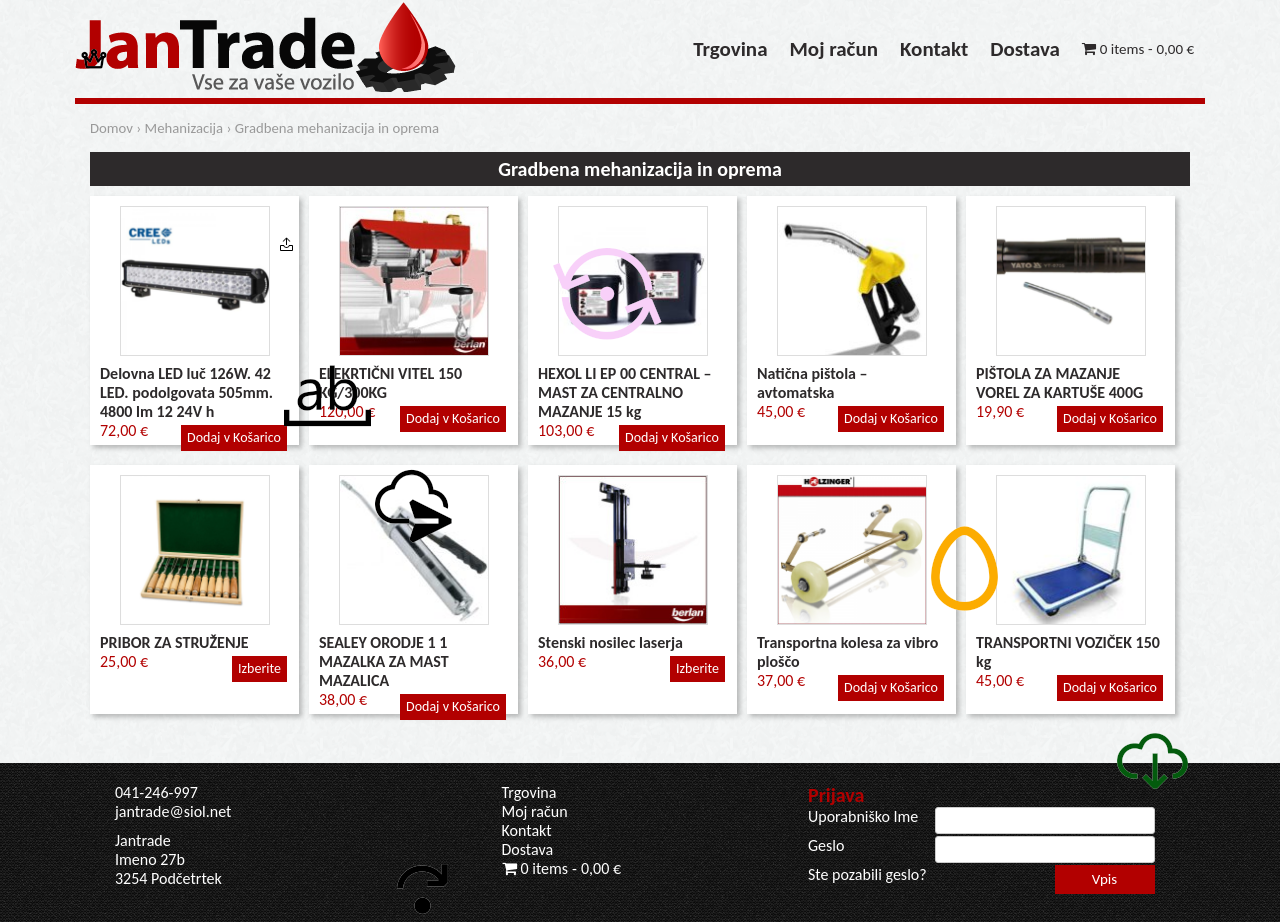 The height and width of the screenshot is (922, 1280). I want to click on indicates egg or egg-containing ingredients in food items, so click(964, 568).